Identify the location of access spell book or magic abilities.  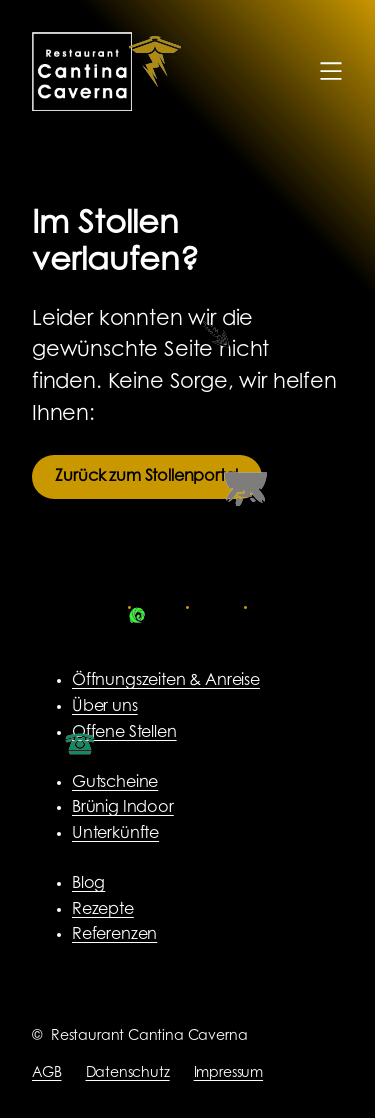
(155, 61).